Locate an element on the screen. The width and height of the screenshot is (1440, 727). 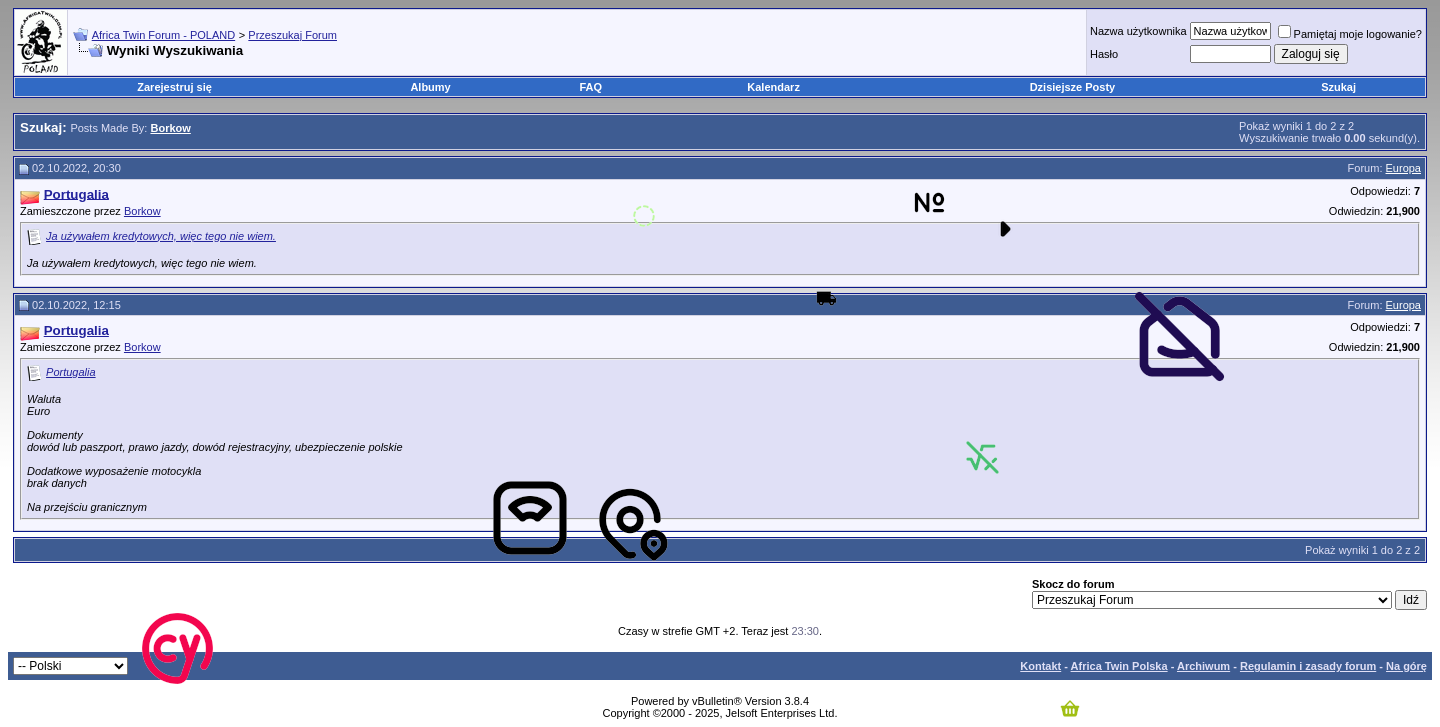
indicates loading or processing in progress is located at coordinates (644, 216).